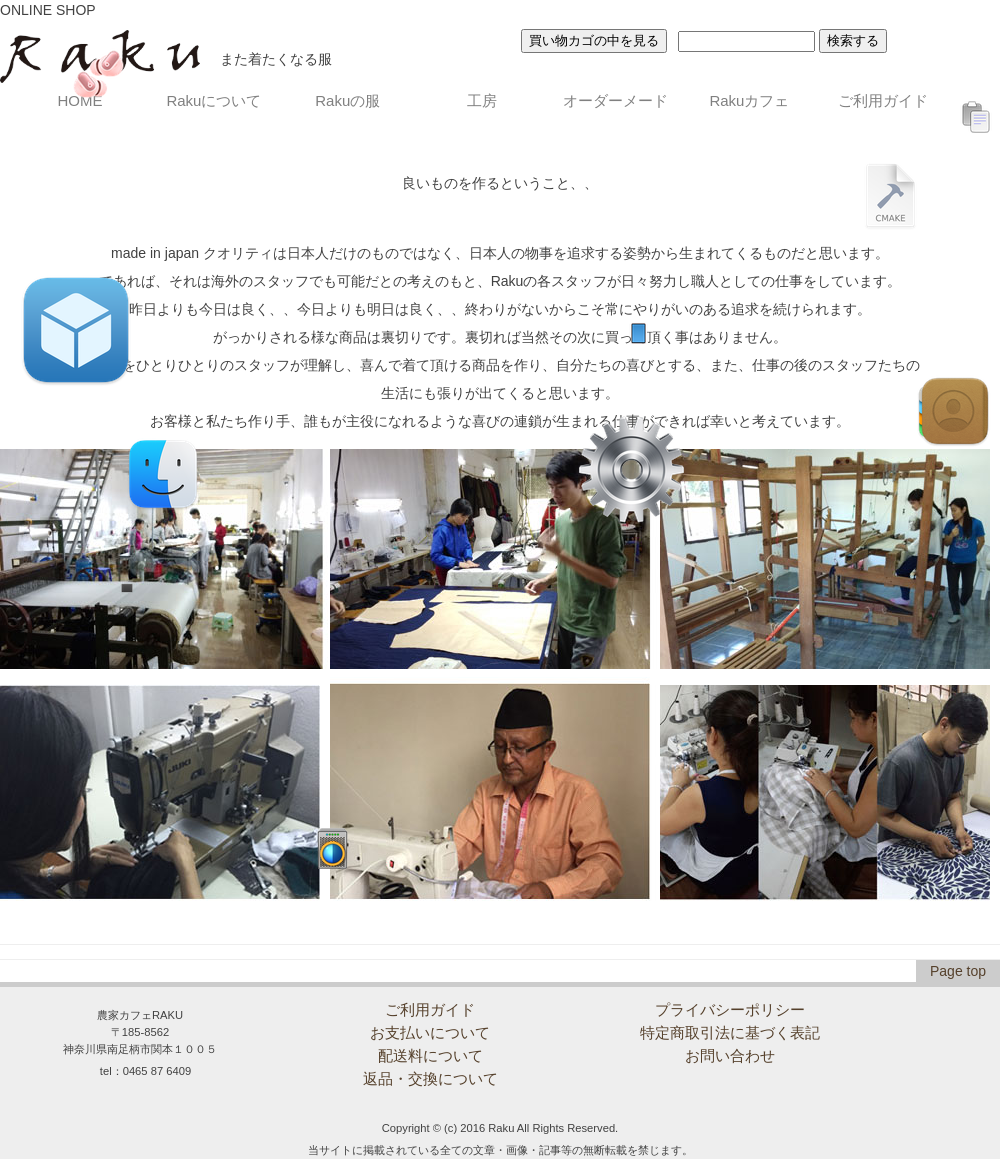 The height and width of the screenshot is (1164, 1000). What do you see at coordinates (127, 588) in the screenshot?
I see `indicates magic trackpad is connected via bluetooth` at bounding box center [127, 588].